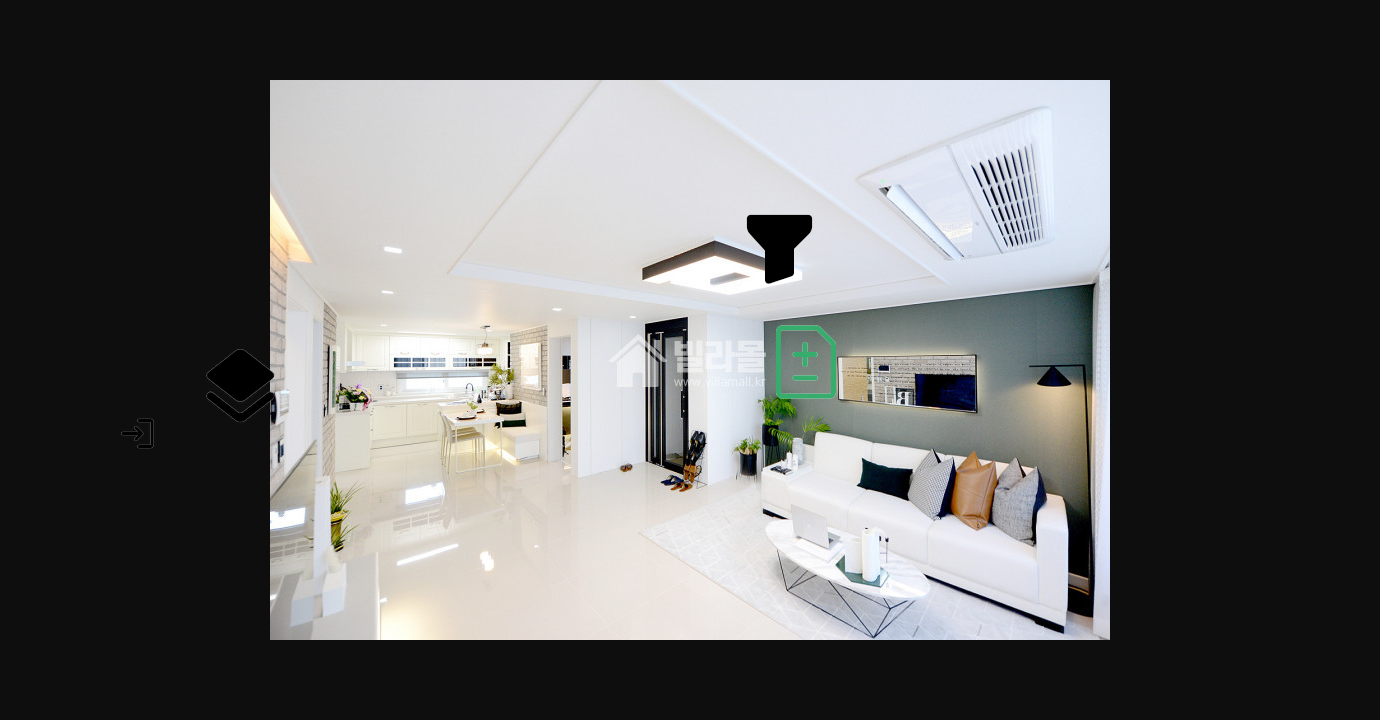  Describe the element at coordinates (137, 433) in the screenshot. I see `log in to your account` at that location.